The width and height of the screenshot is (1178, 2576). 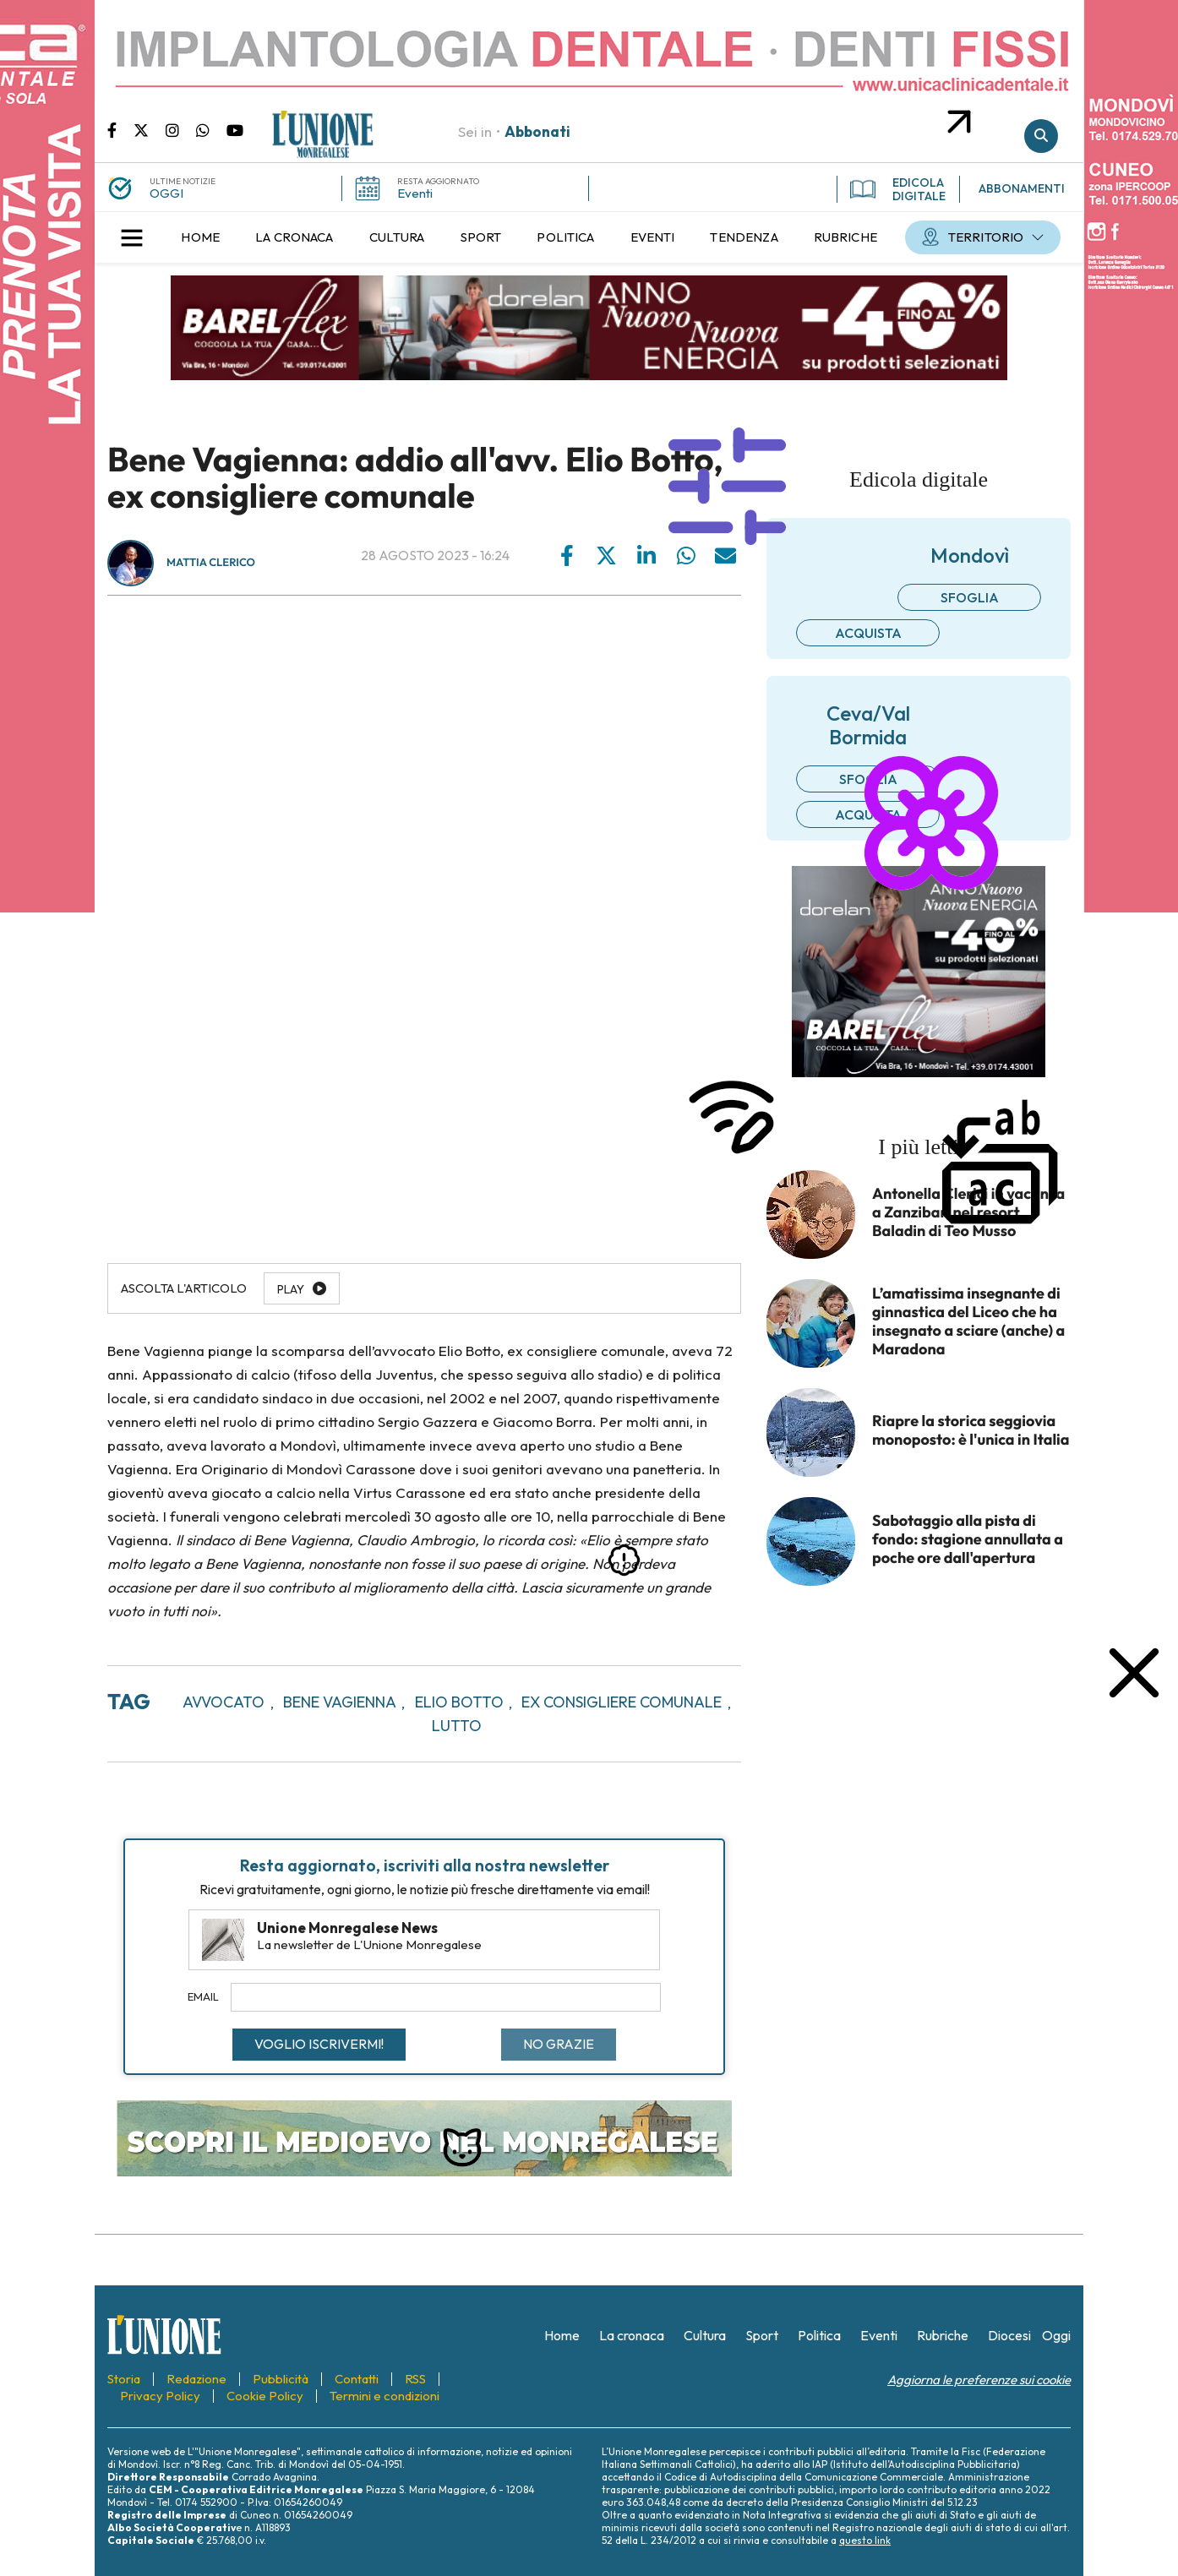 I want to click on open link in new tab or window, so click(x=959, y=122).